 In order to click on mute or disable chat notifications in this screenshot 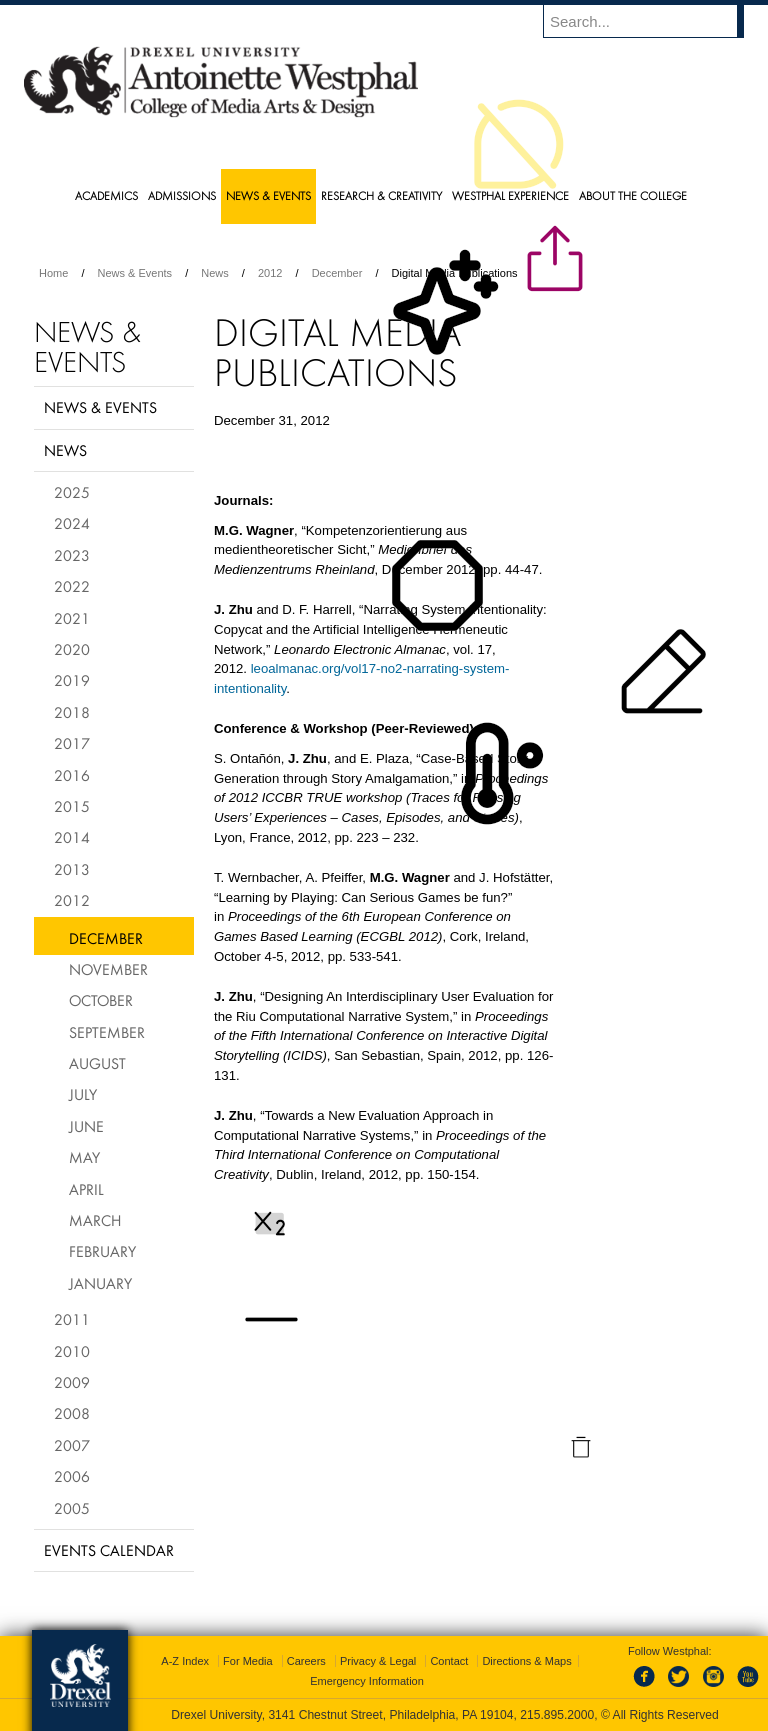, I will do `click(517, 146)`.